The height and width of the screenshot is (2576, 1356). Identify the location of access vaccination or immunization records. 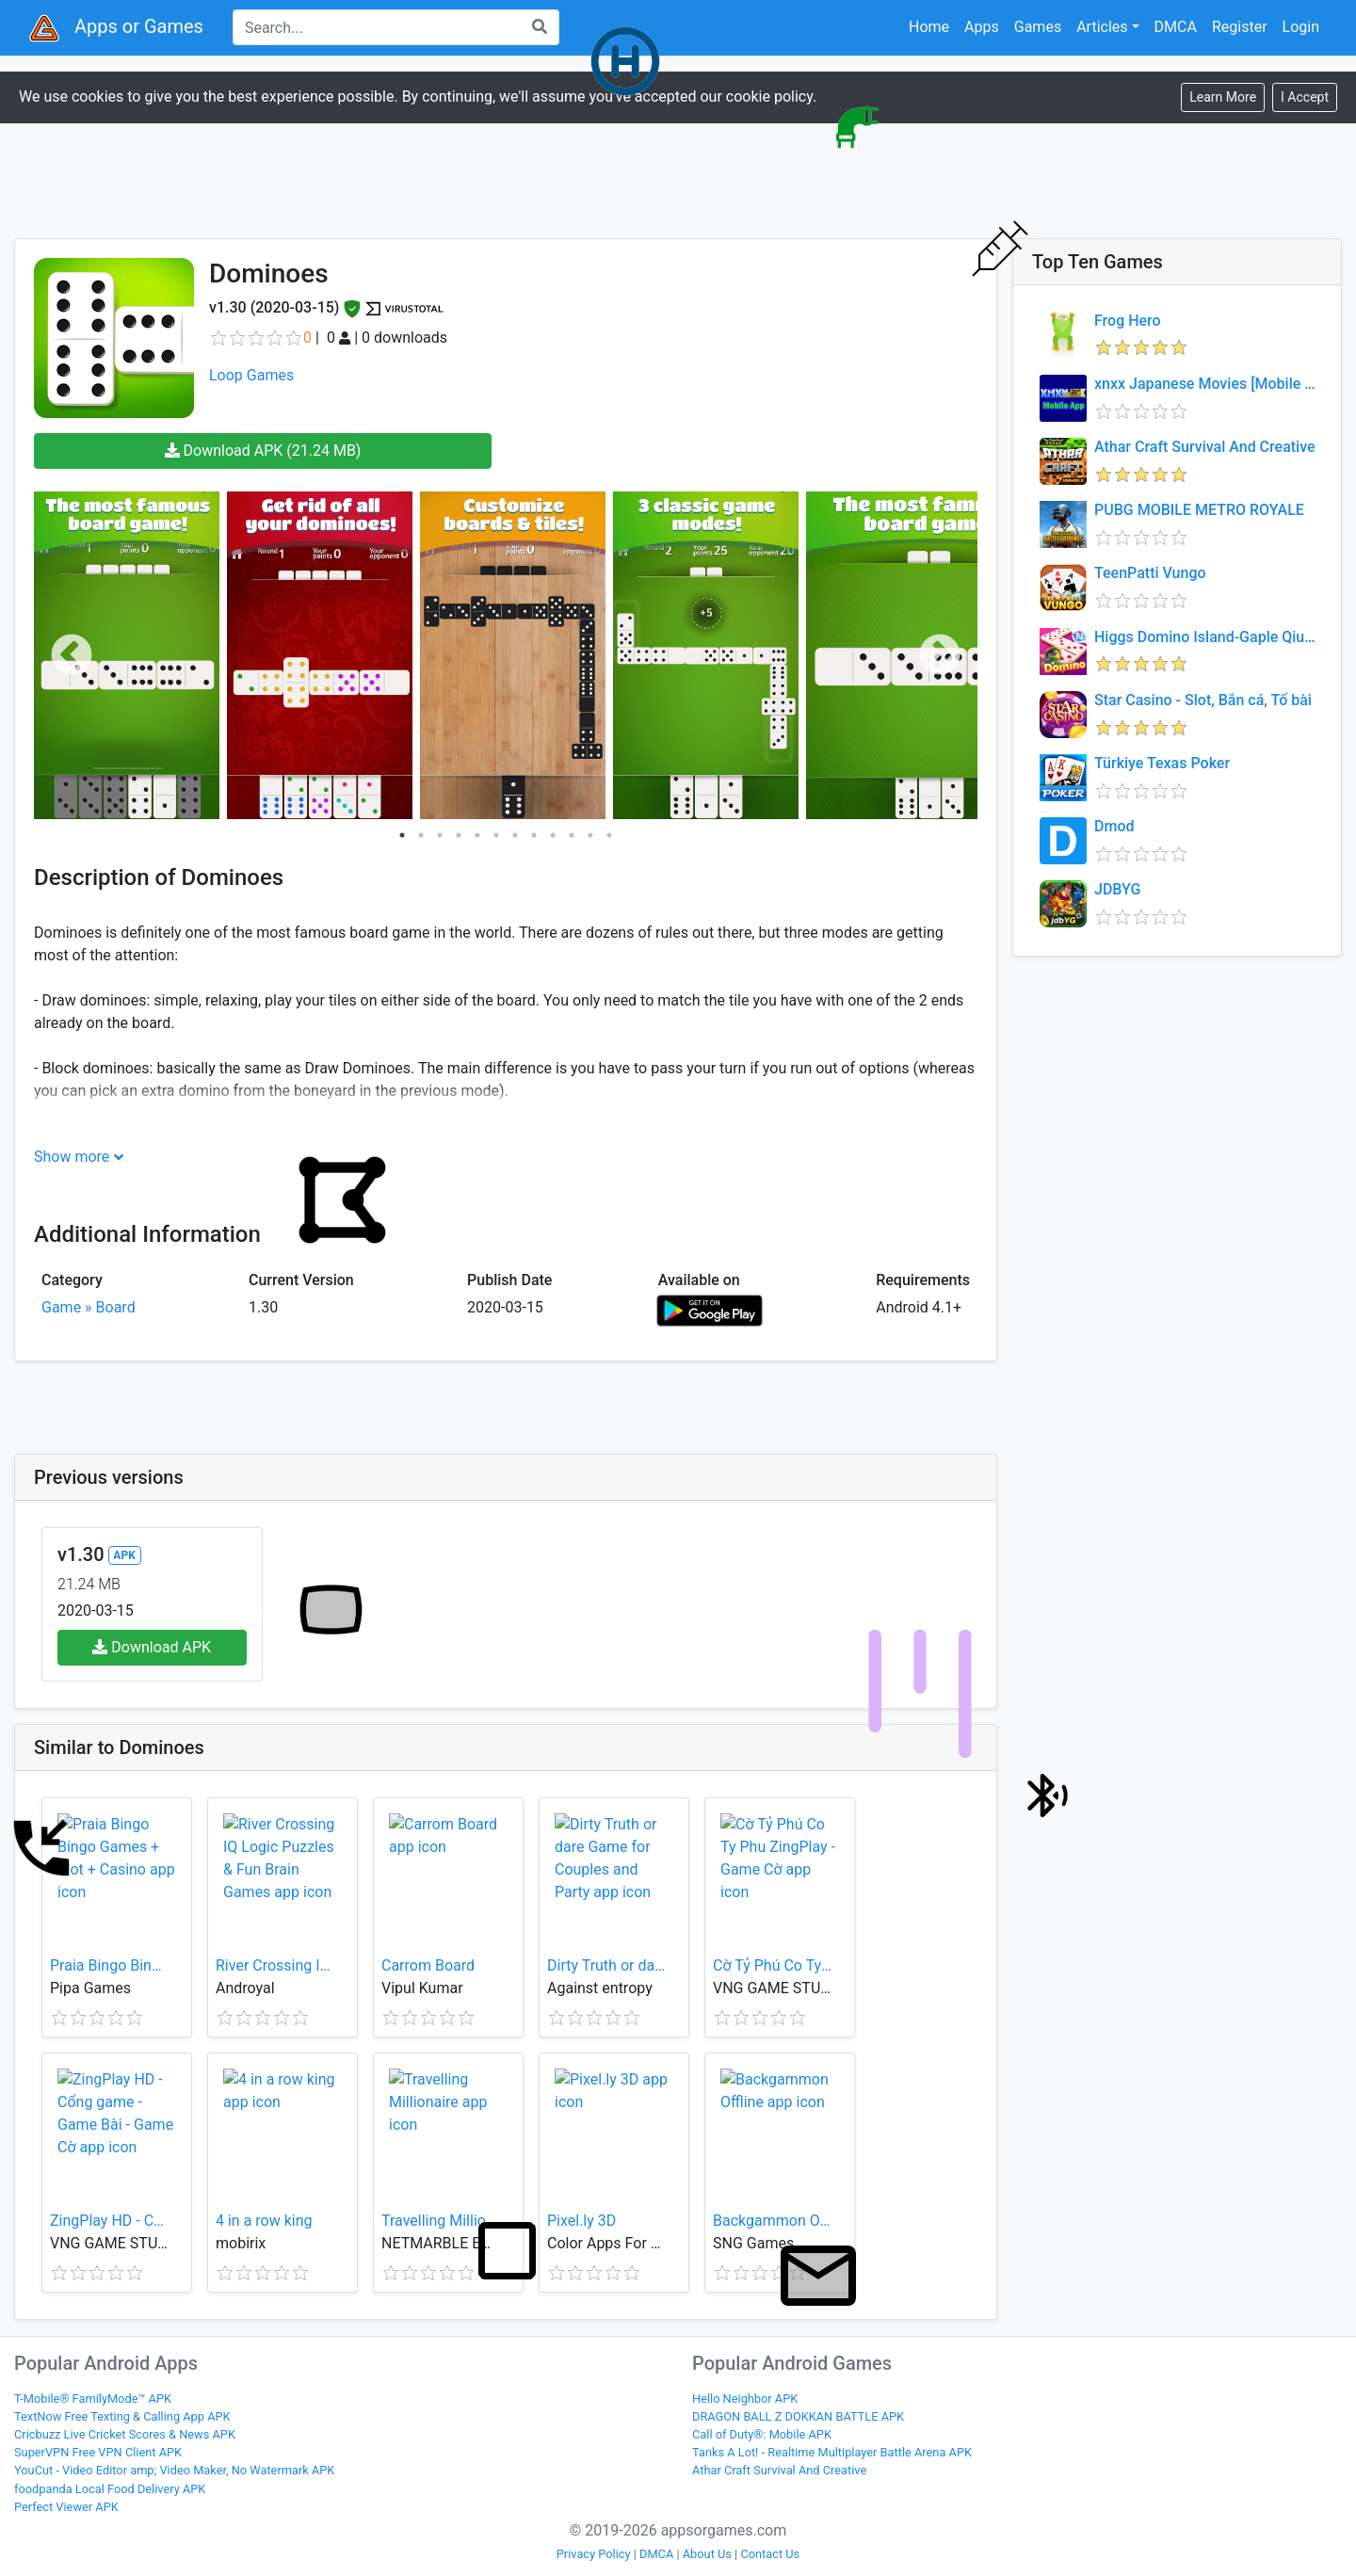
(1000, 249).